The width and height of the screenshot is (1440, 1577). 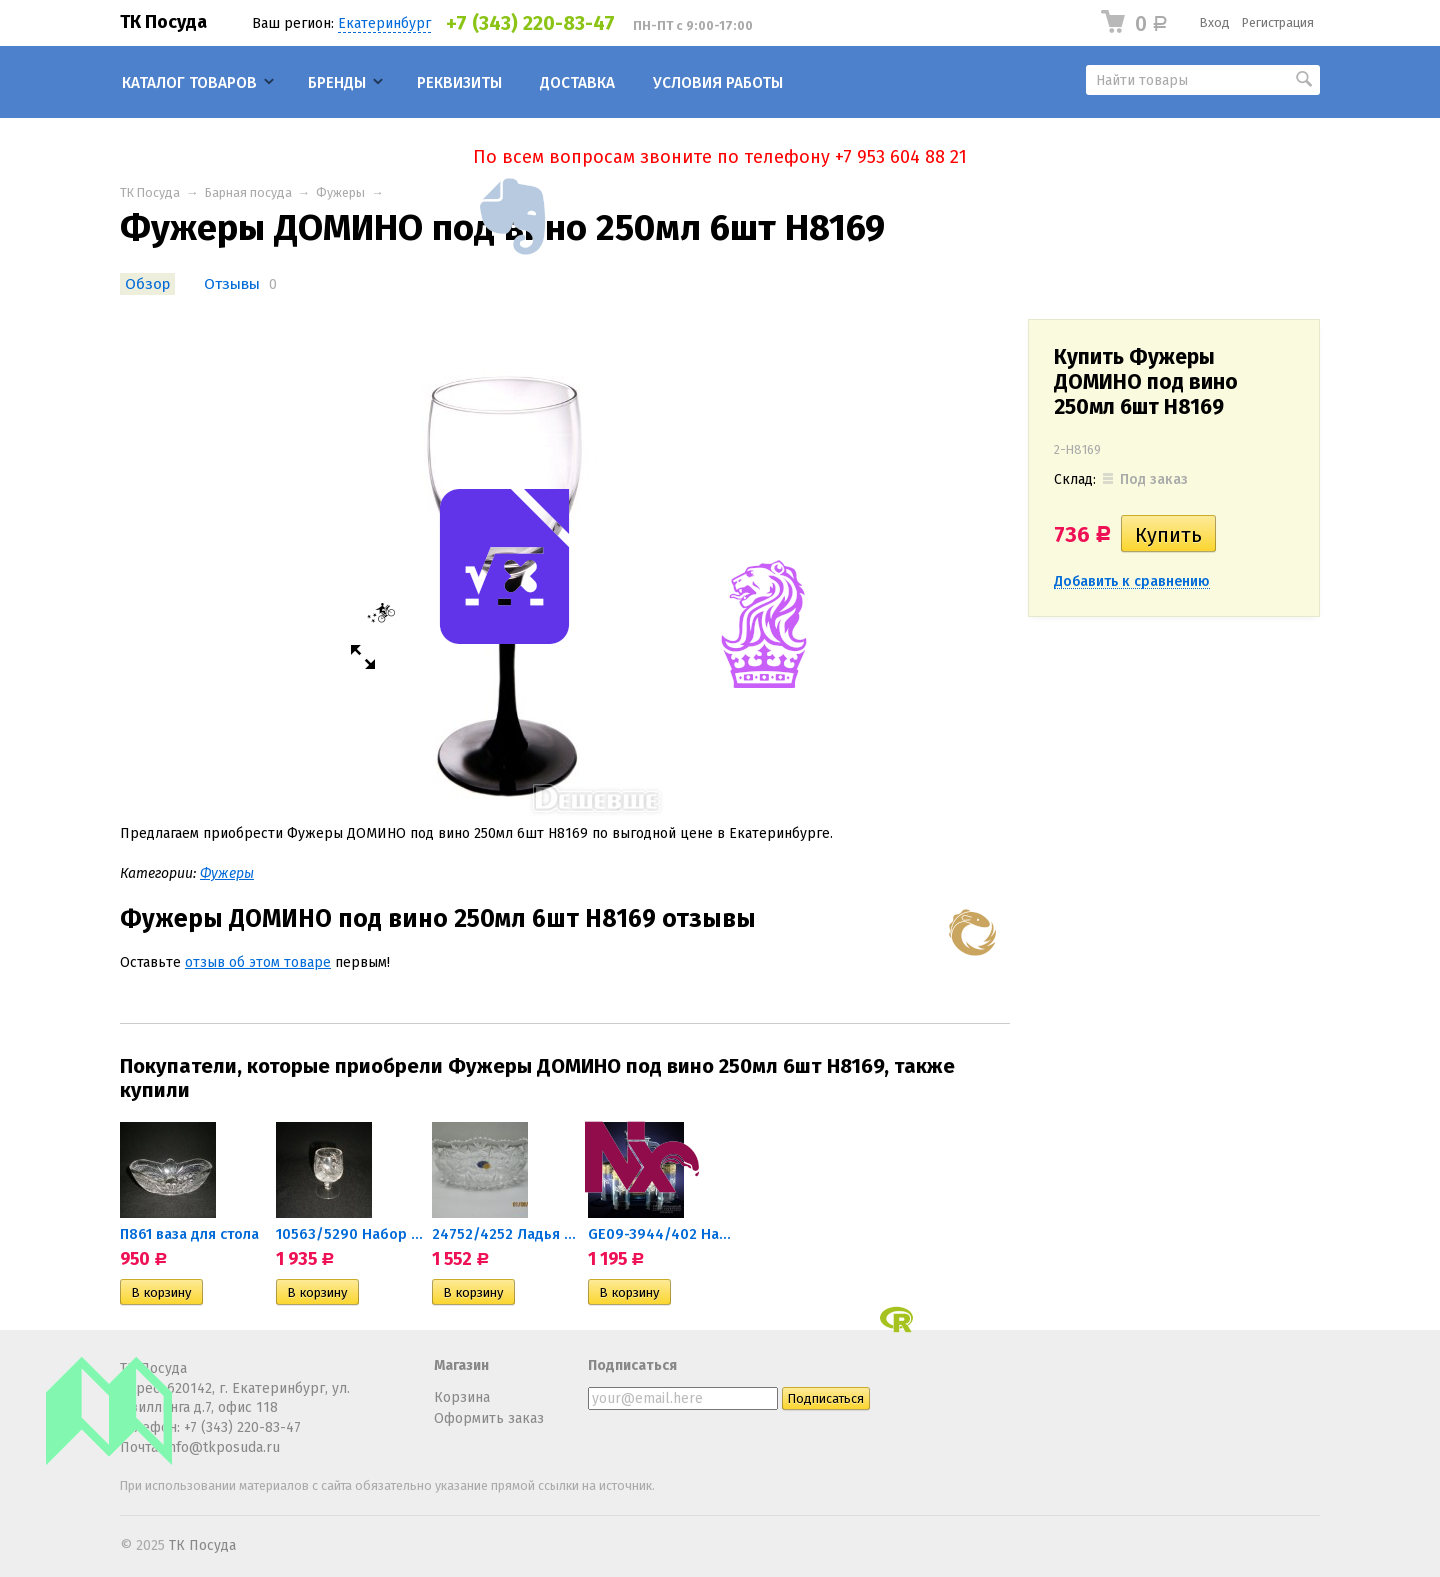 What do you see at coordinates (504, 566) in the screenshot?
I see `open LibreOffice Math application` at bounding box center [504, 566].